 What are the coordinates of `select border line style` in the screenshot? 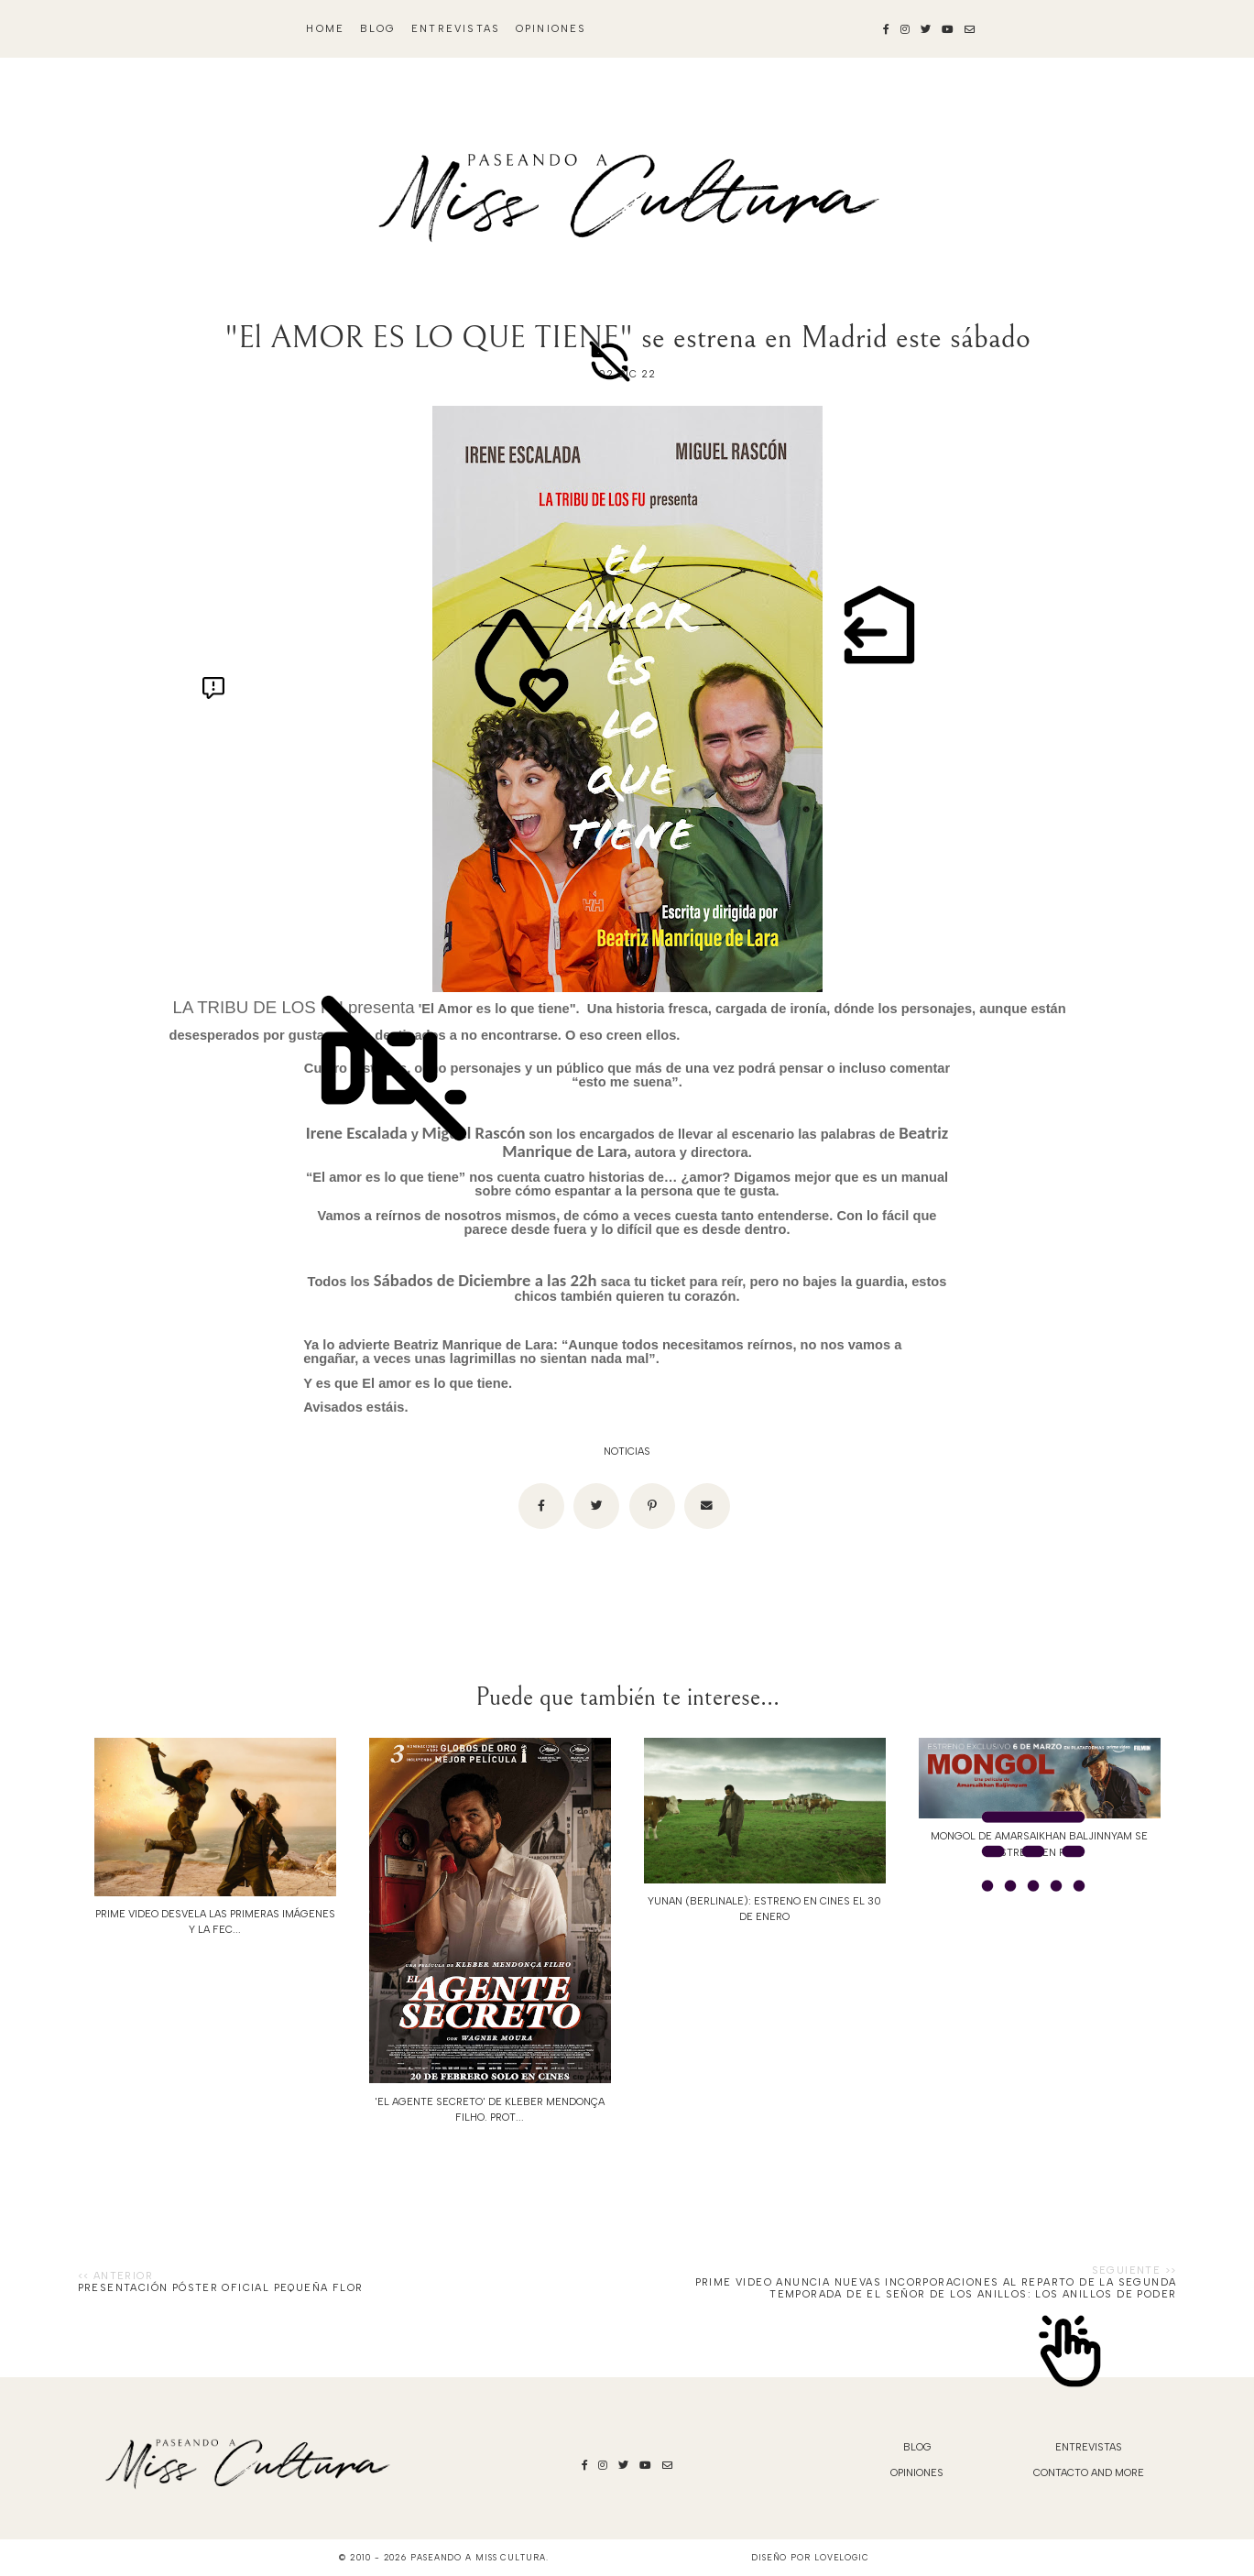 It's located at (1033, 1851).